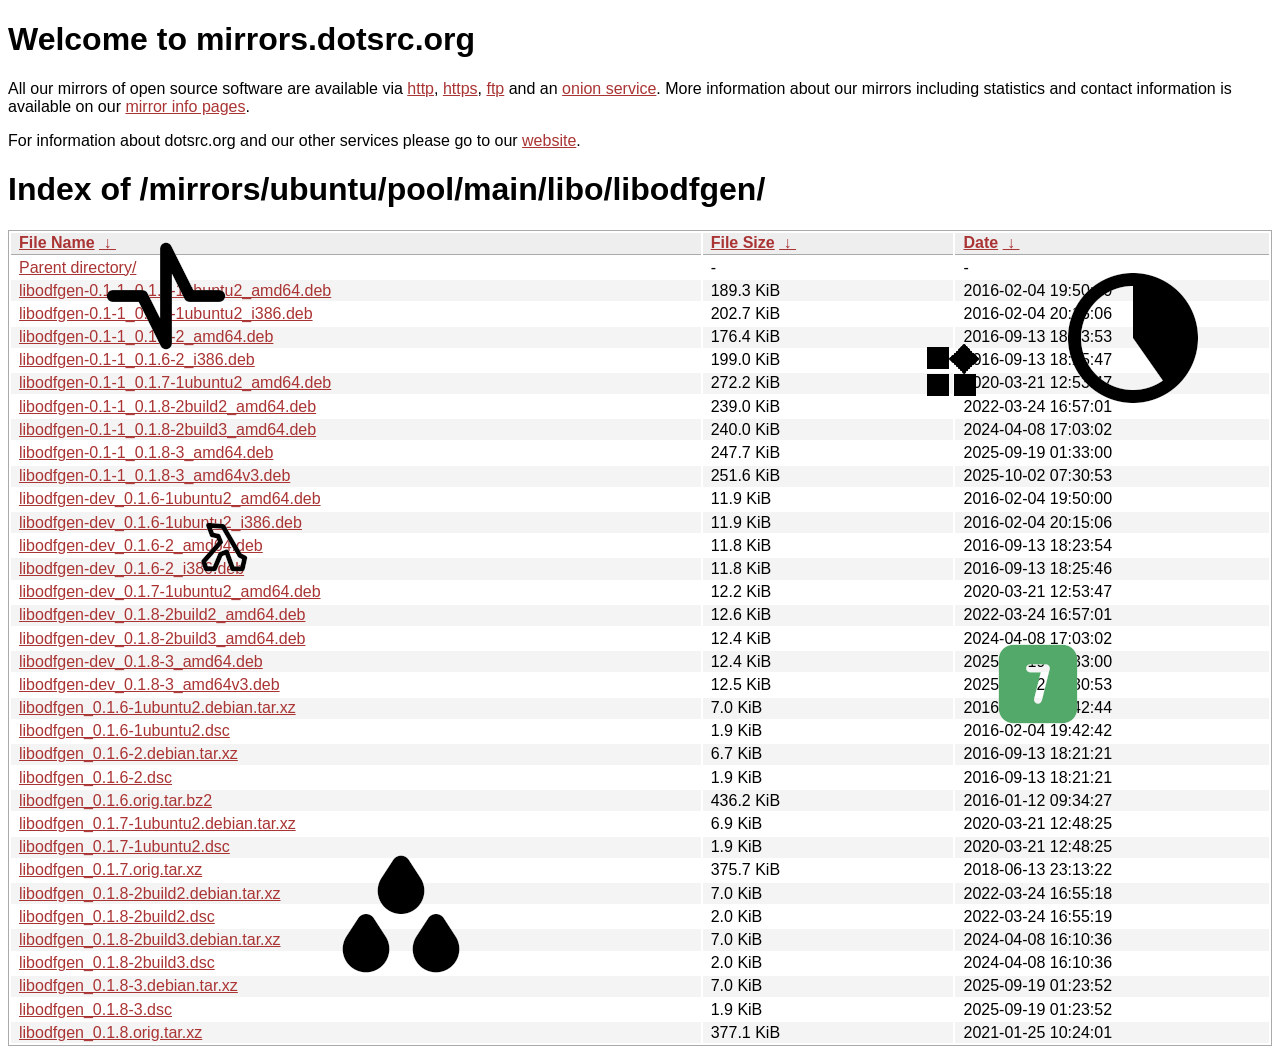  I want to click on adjust humidity or moisture settings, so click(401, 914).